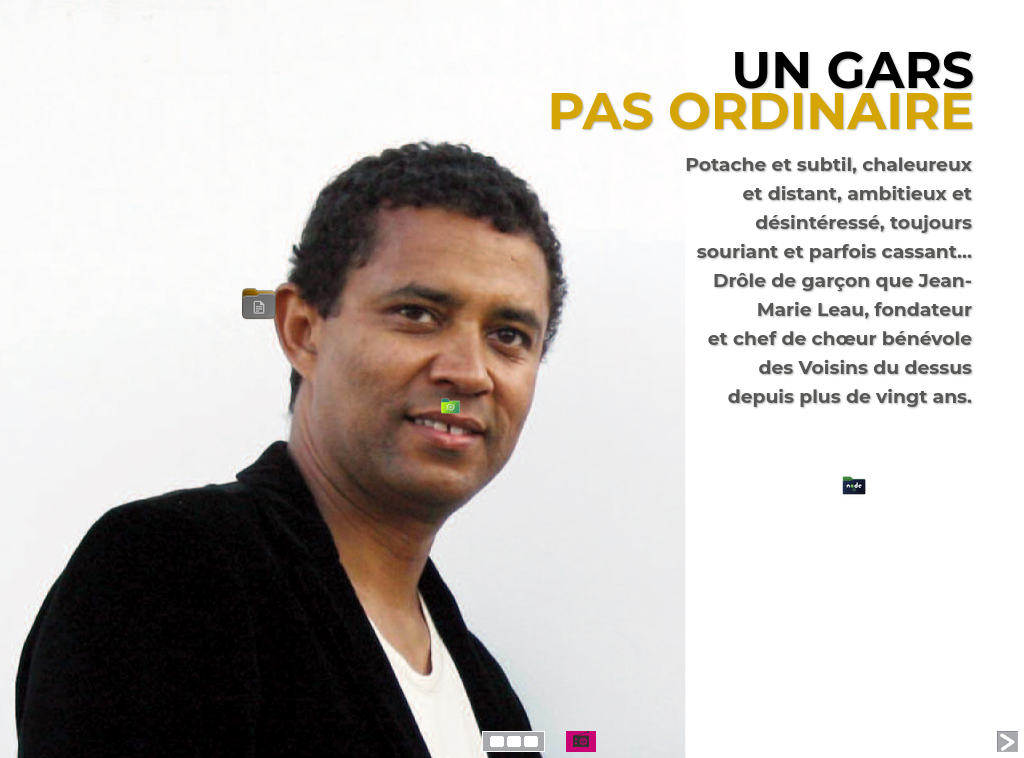 The height and width of the screenshot is (758, 1024). What do you see at coordinates (259, 303) in the screenshot?
I see `open your documents folder` at bounding box center [259, 303].